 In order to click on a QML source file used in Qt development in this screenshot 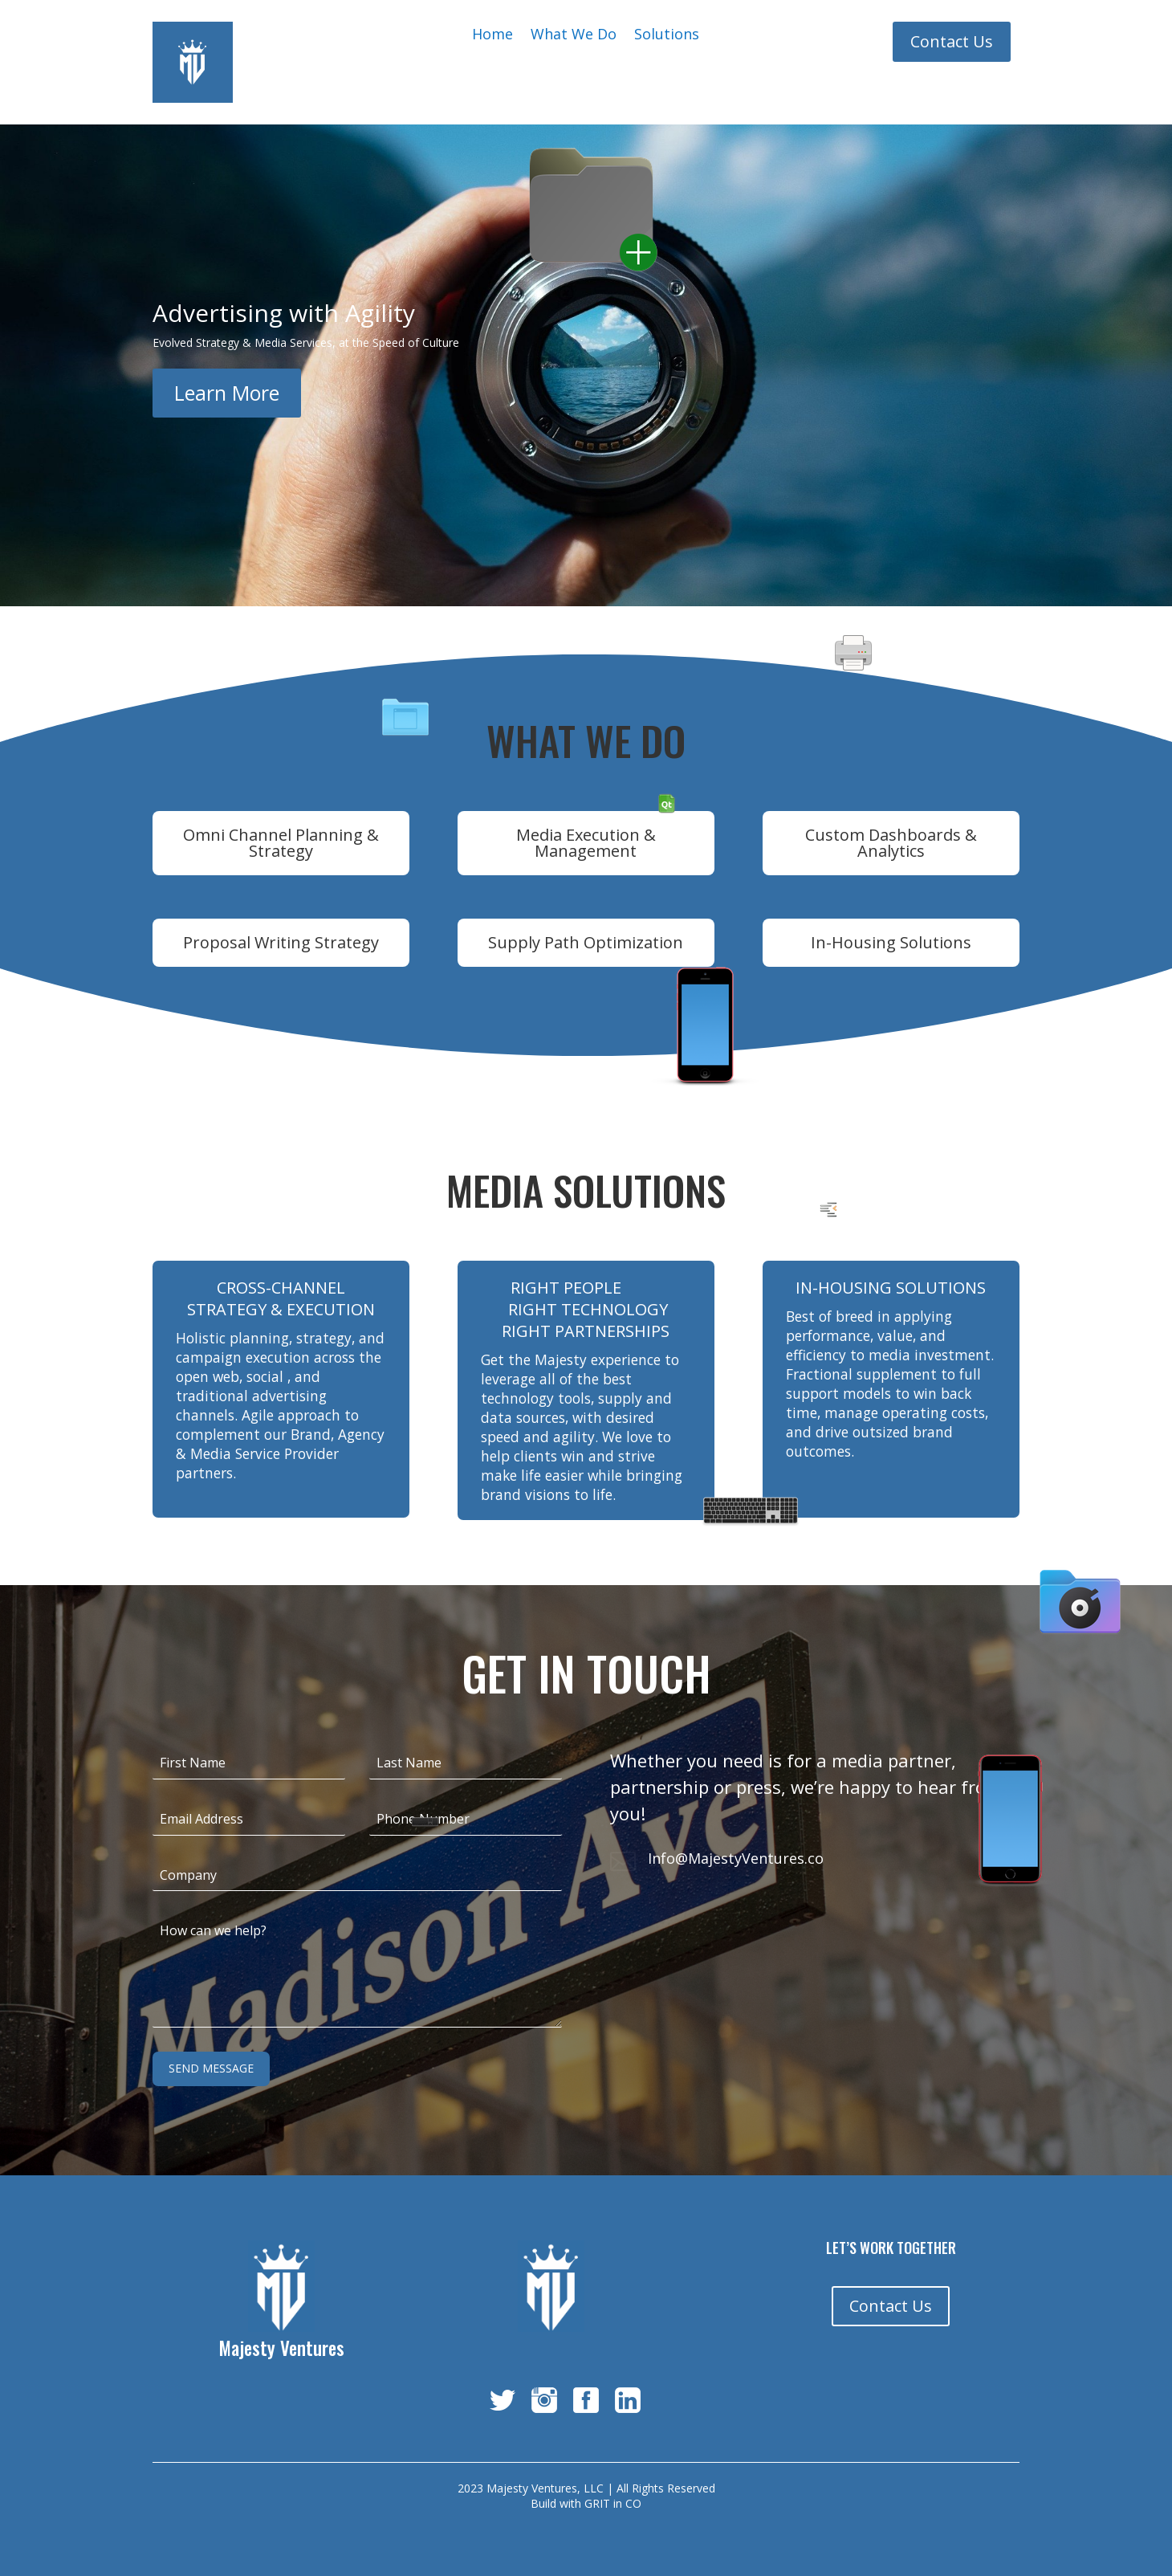, I will do `click(666, 803)`.